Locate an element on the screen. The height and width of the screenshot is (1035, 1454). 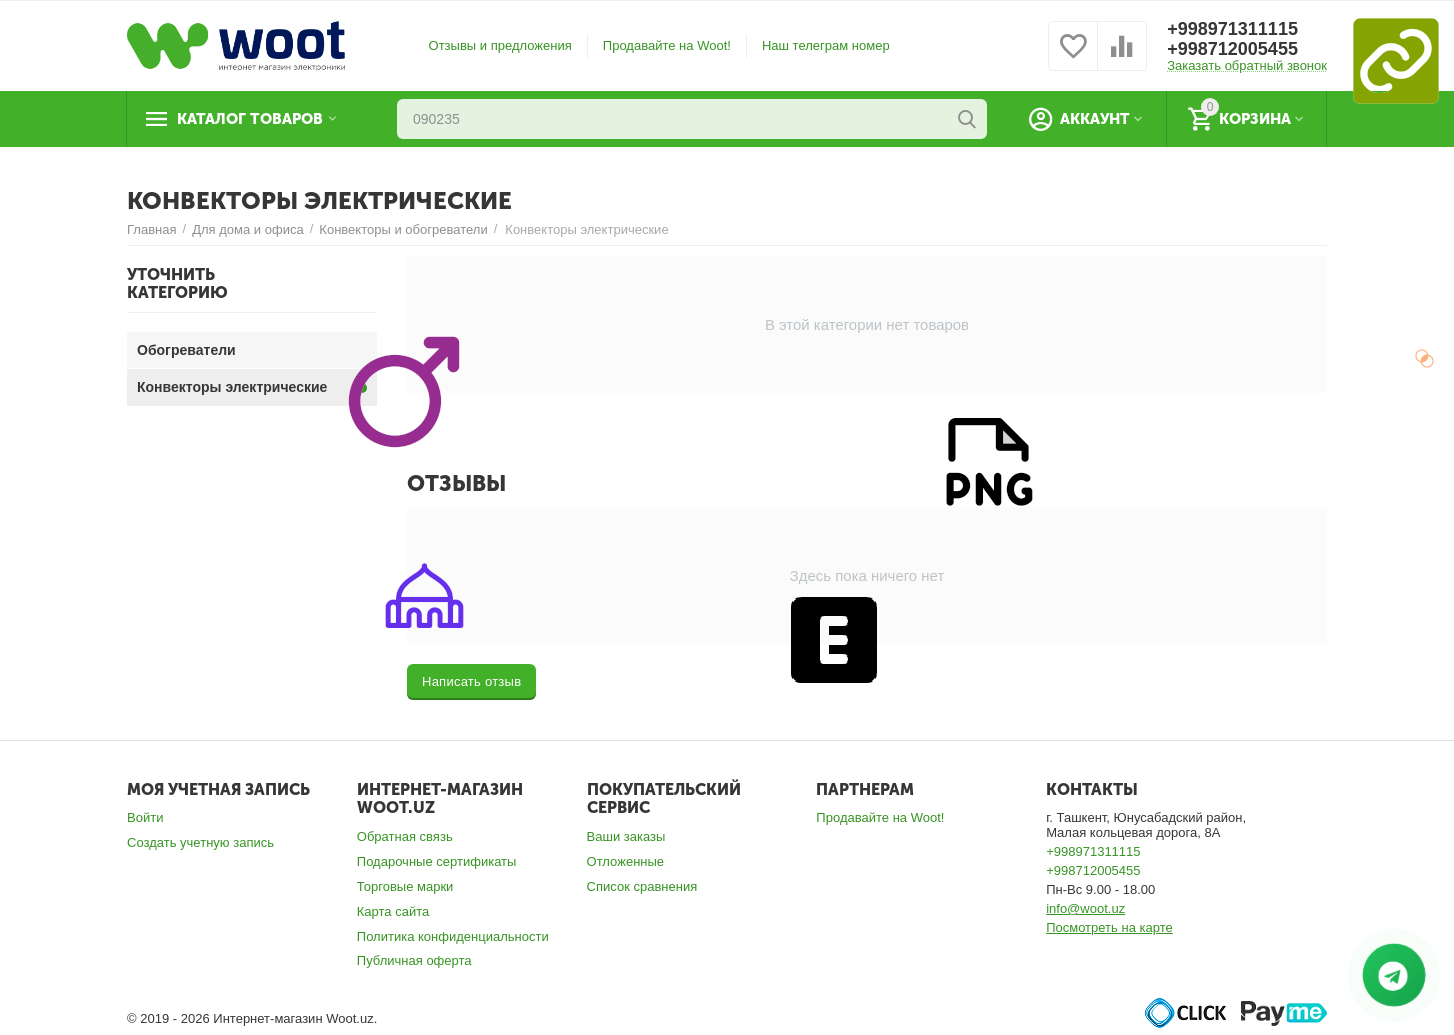
indicates explicit content warning is located at coordinates (834, 640).